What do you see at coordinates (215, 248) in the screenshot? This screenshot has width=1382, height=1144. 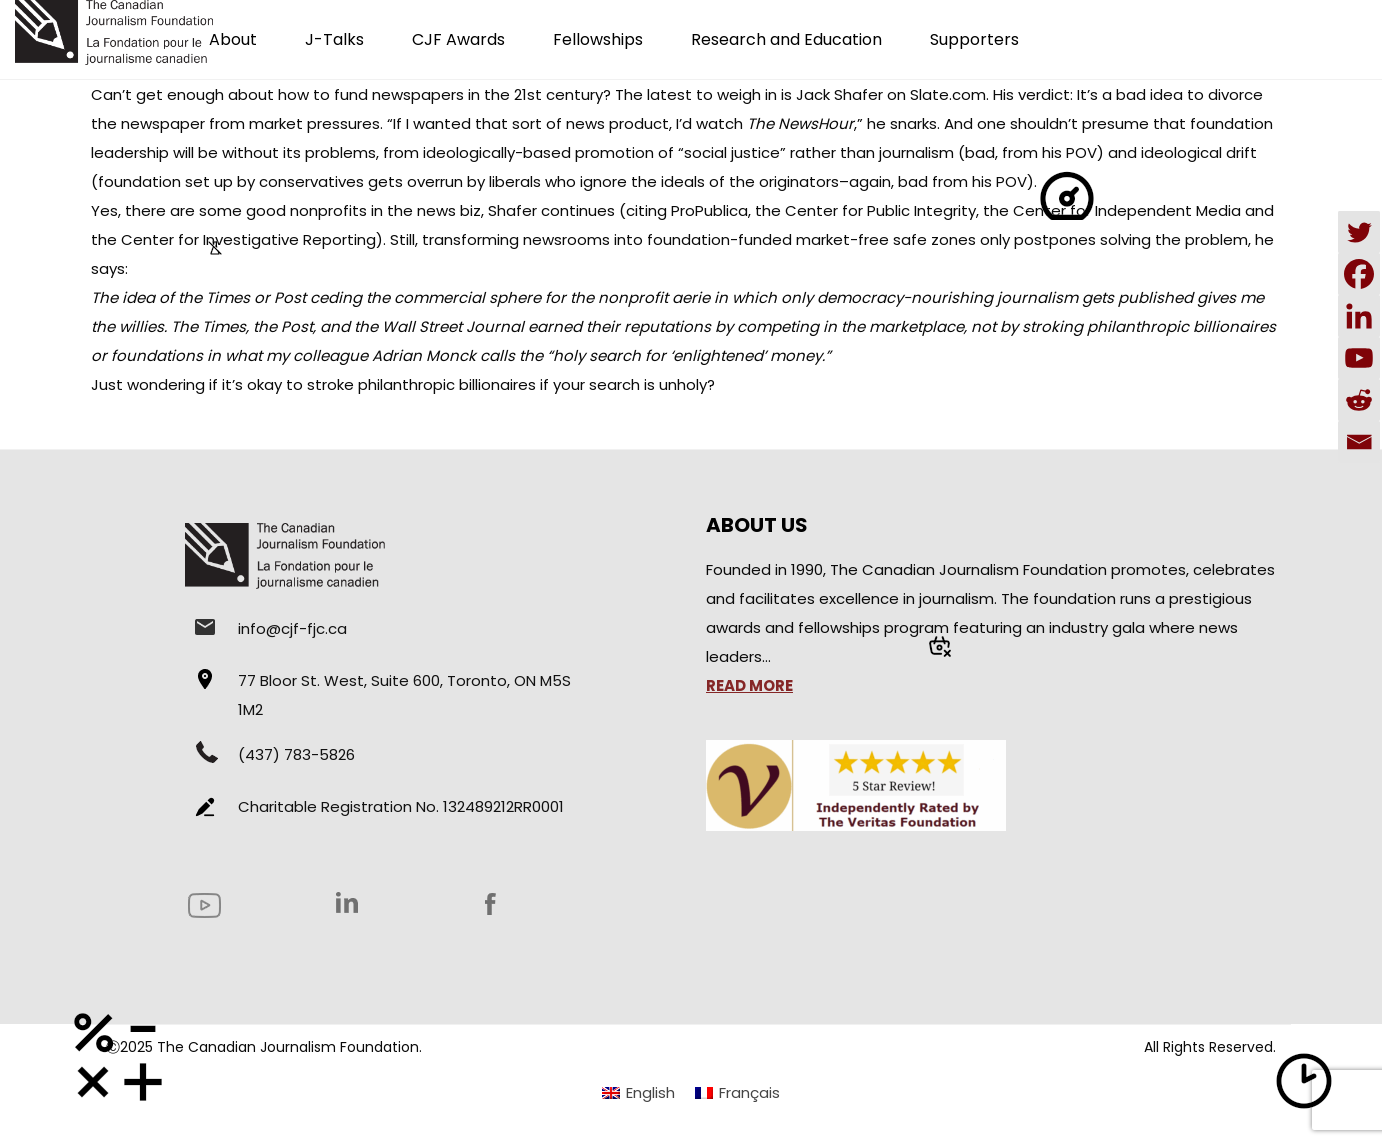 I see `disable experimental features` at bounding box center [215, 248].